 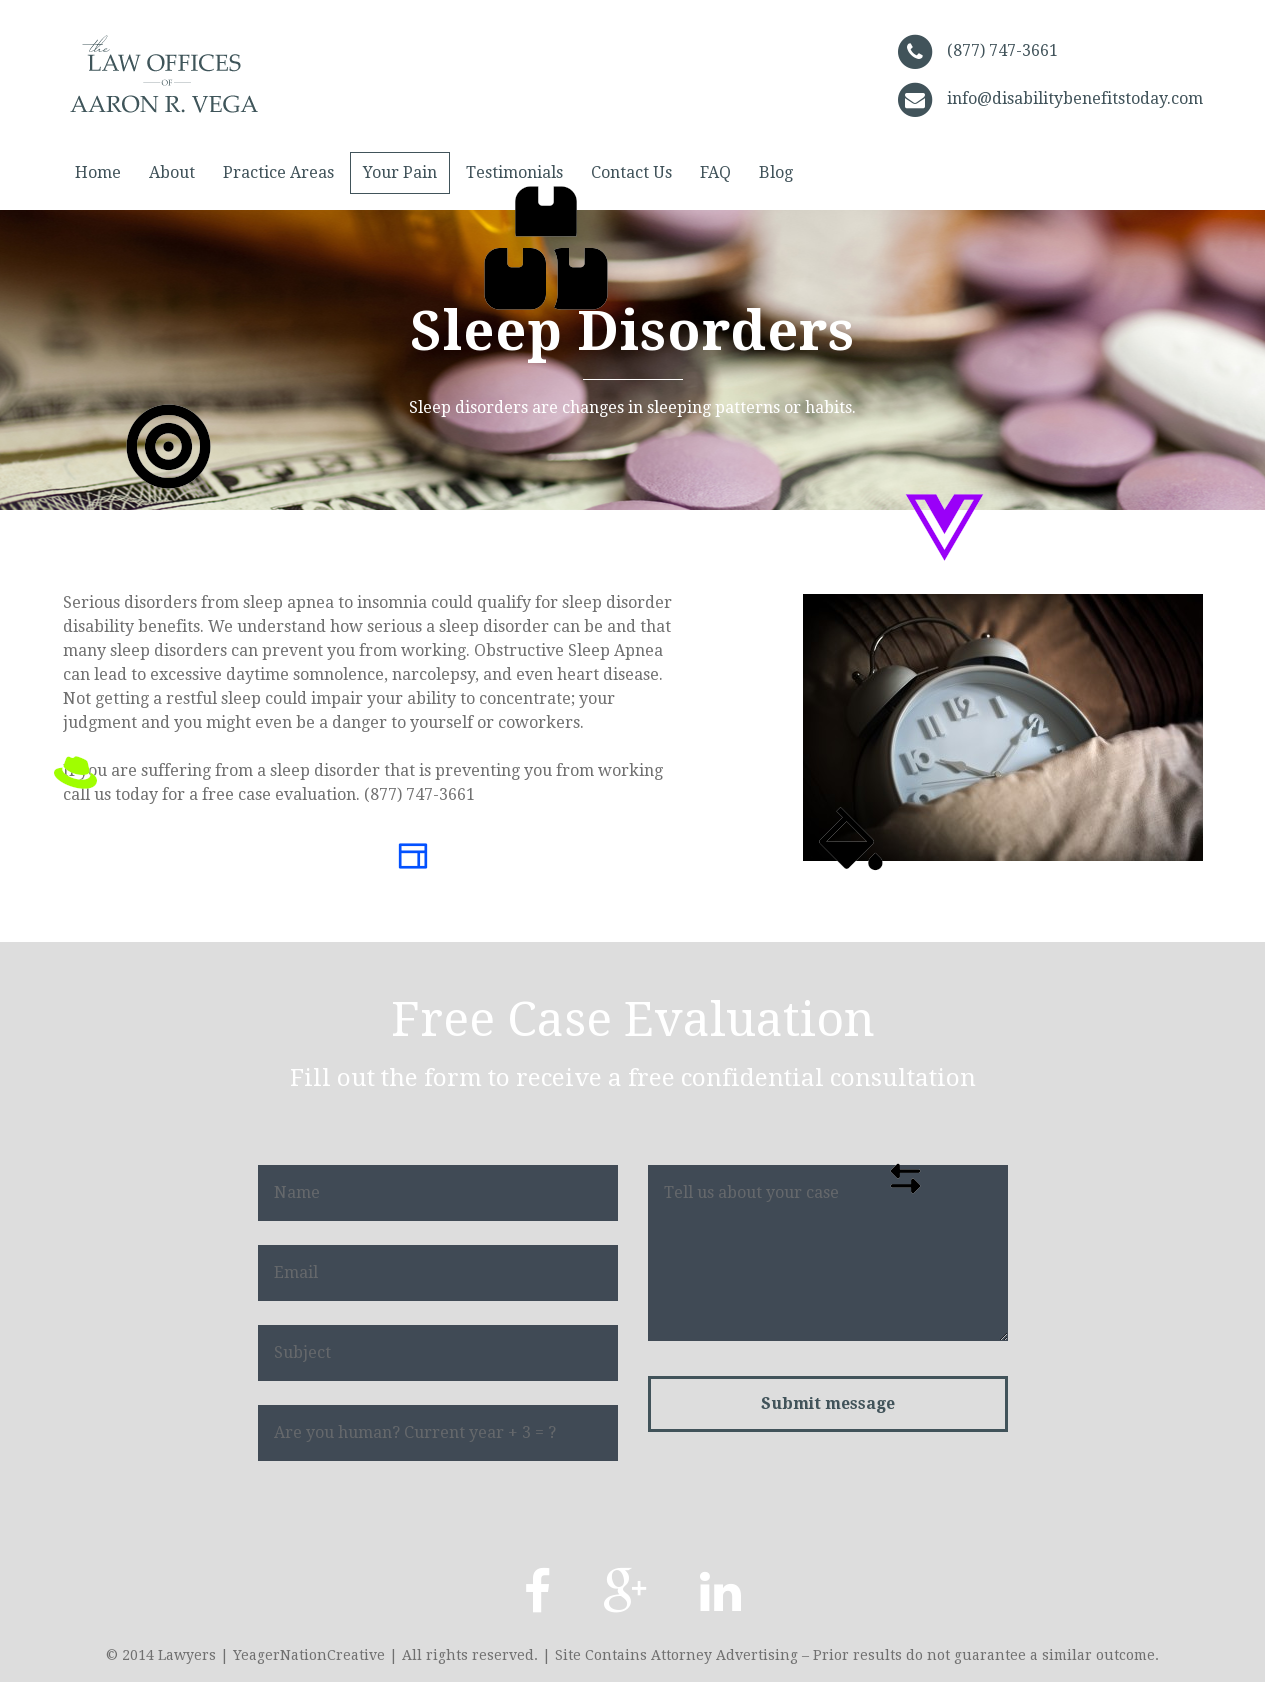 I want to click on Red Hat company logo, so click(x=75, y=772).